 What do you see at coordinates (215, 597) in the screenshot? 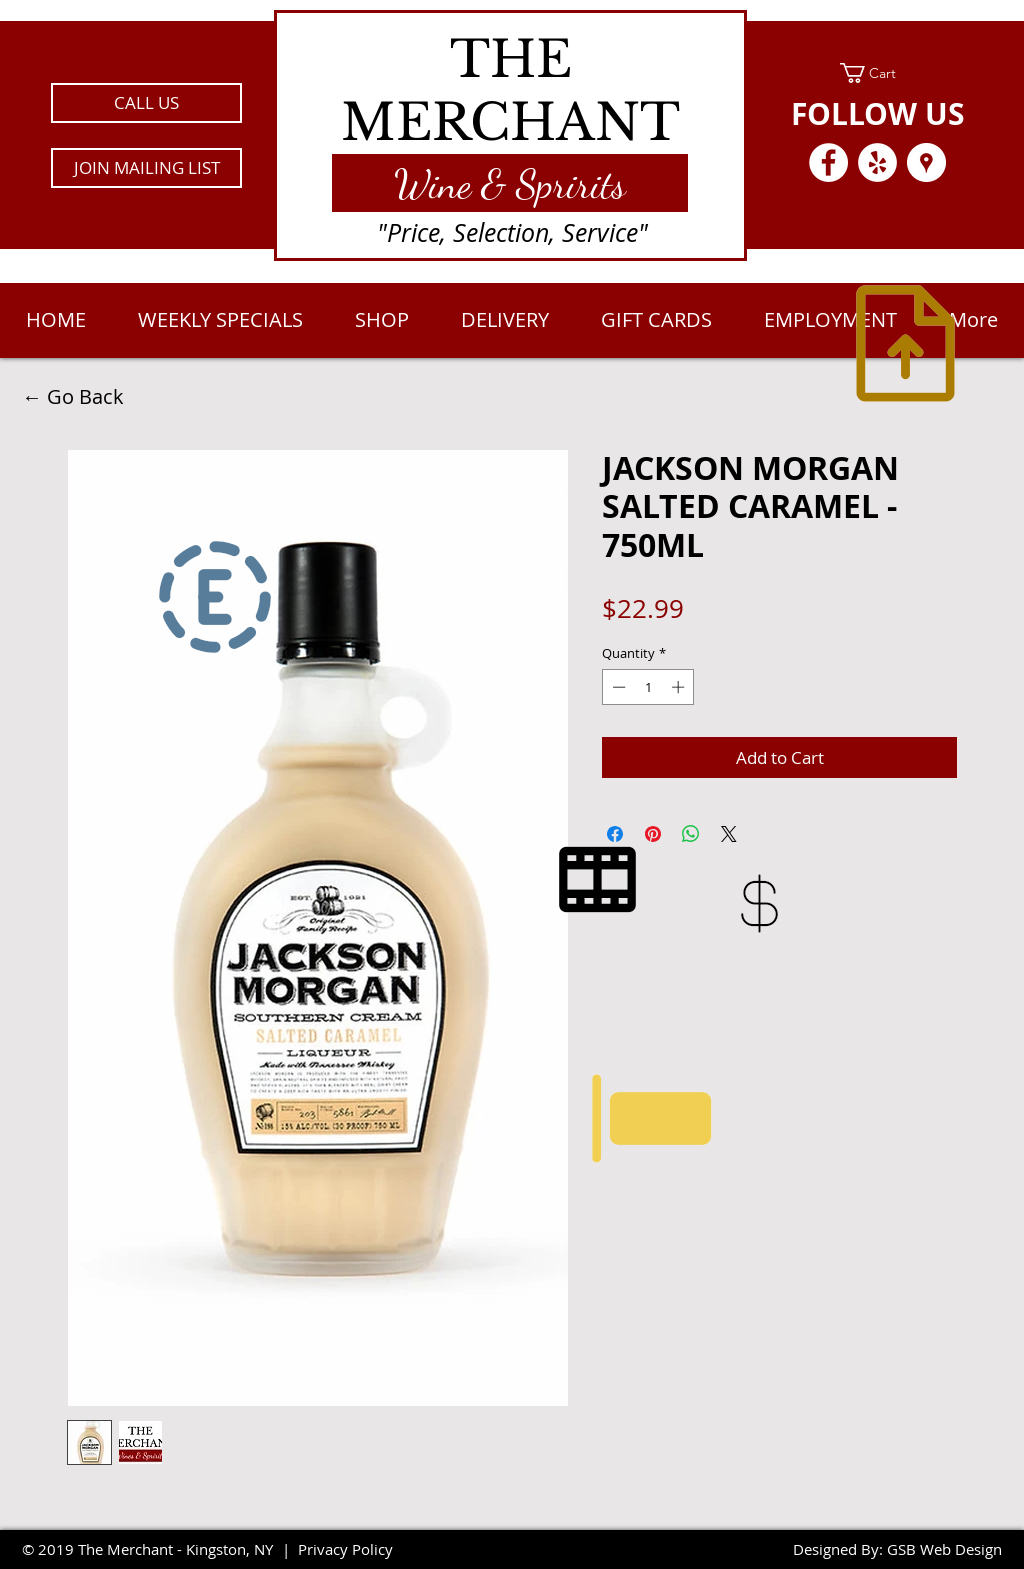
I see `indicates a draft or pending email` at bounding box center [215, 597].